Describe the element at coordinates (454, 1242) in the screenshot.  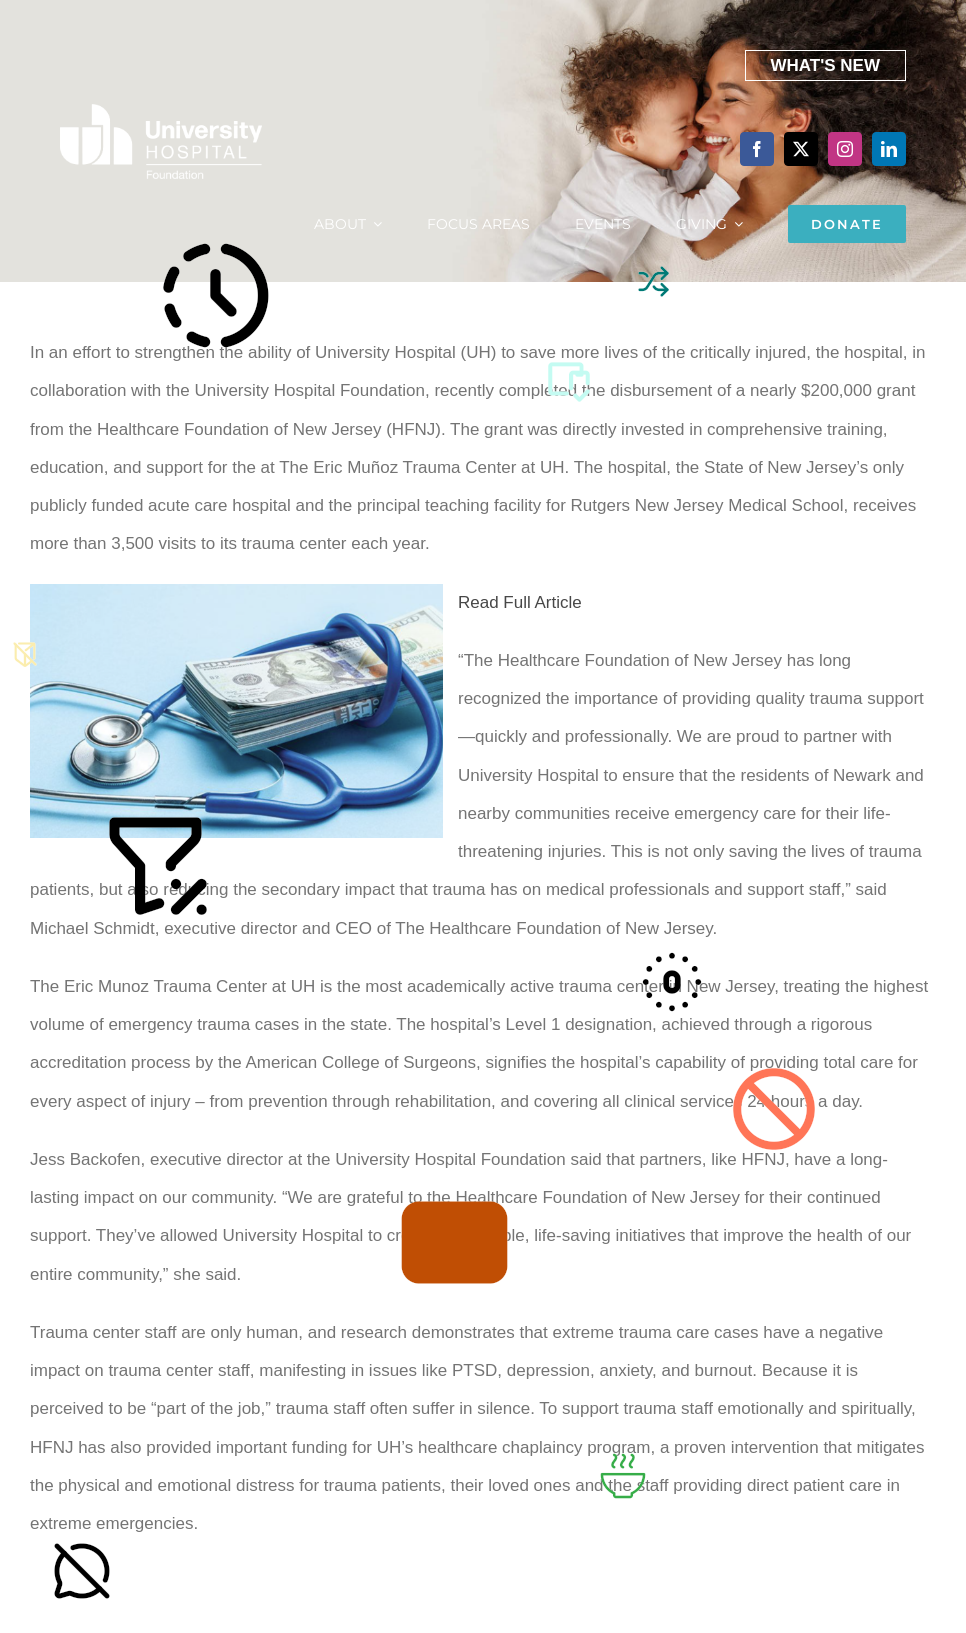
I see `switch to landscape orientation` at that location.